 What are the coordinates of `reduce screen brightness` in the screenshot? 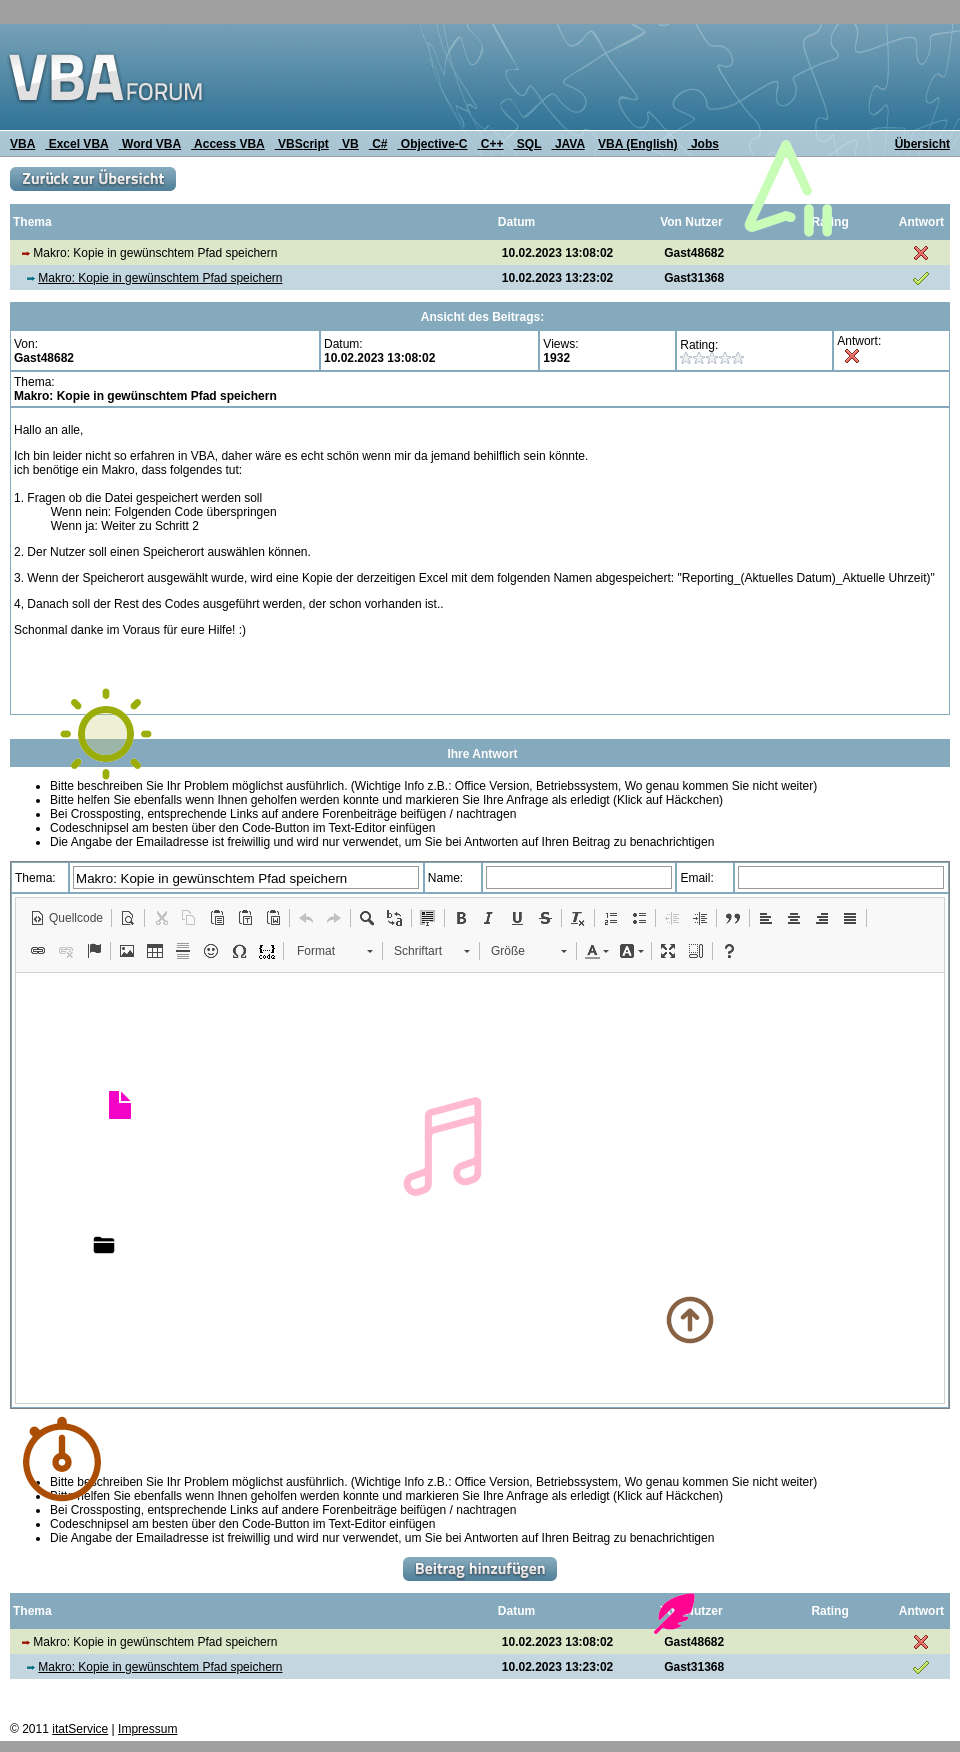 It's located at (106, 734).